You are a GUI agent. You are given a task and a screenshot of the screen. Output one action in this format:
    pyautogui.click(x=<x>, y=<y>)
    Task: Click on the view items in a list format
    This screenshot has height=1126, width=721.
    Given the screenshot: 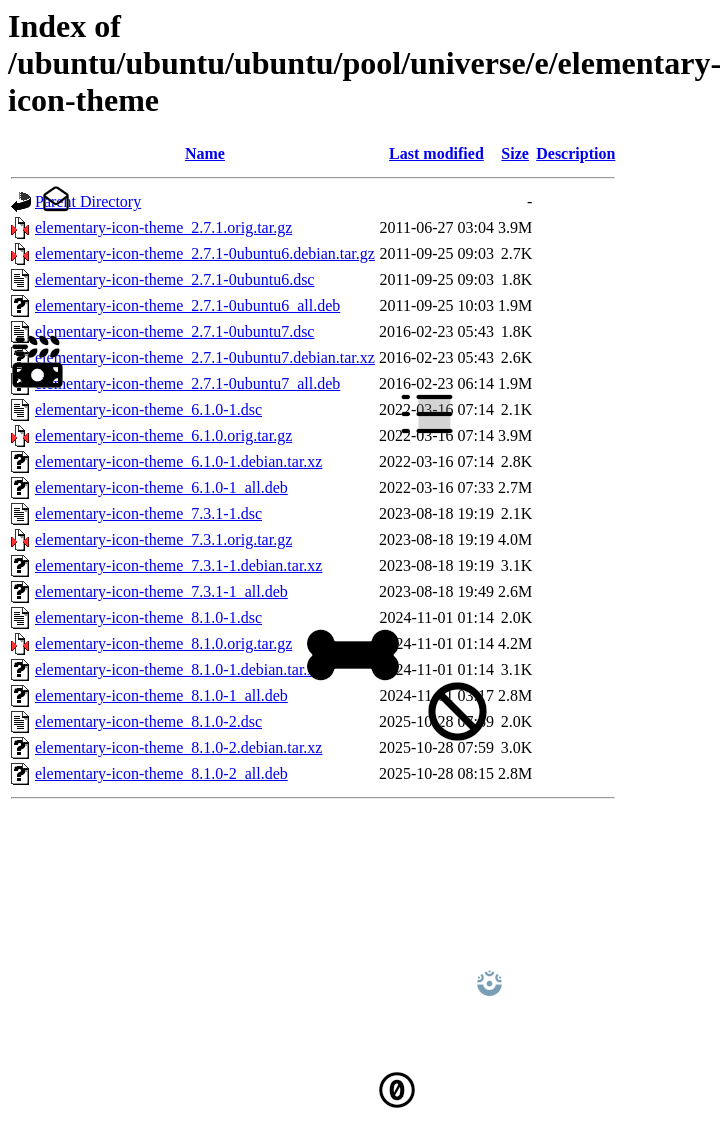 What is the action you would take?
    pyautogui.click(x=427, y=414)
    